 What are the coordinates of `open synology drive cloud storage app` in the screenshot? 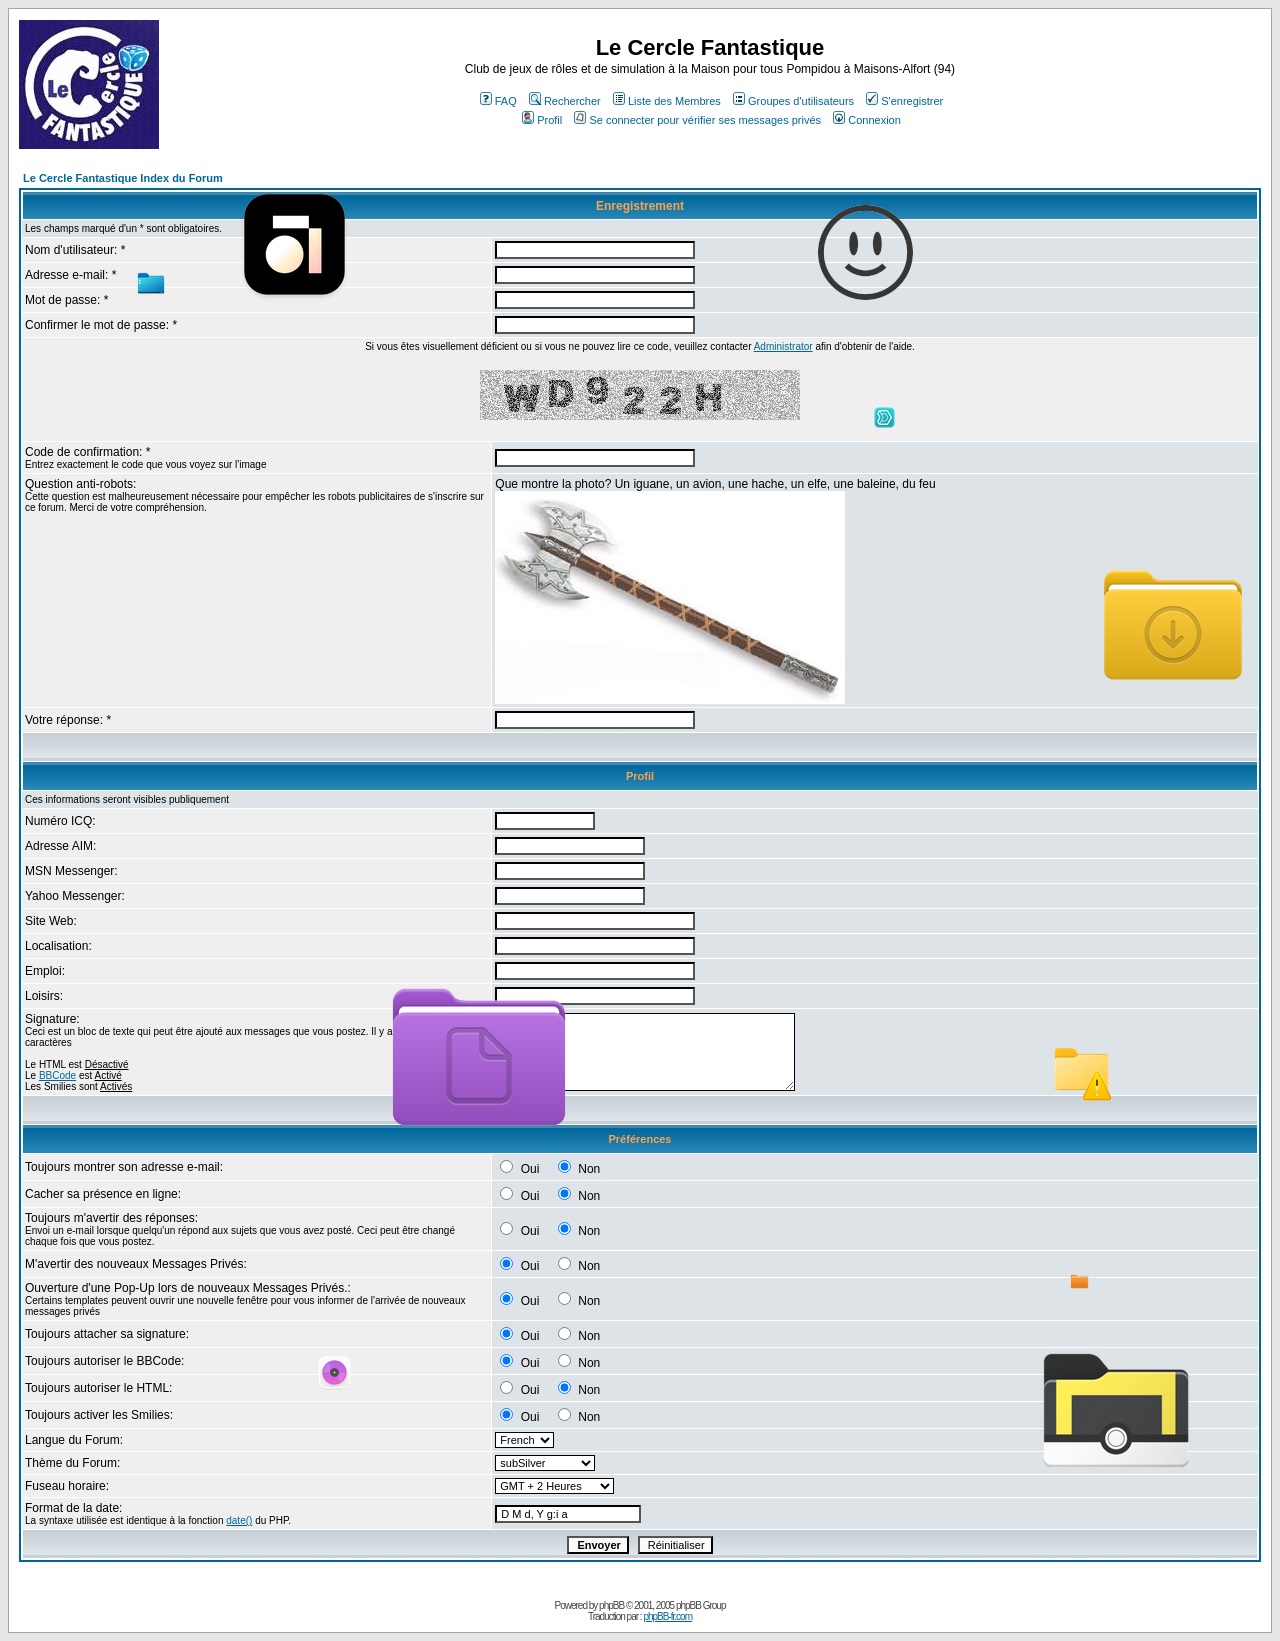 It's located at (884, 417).